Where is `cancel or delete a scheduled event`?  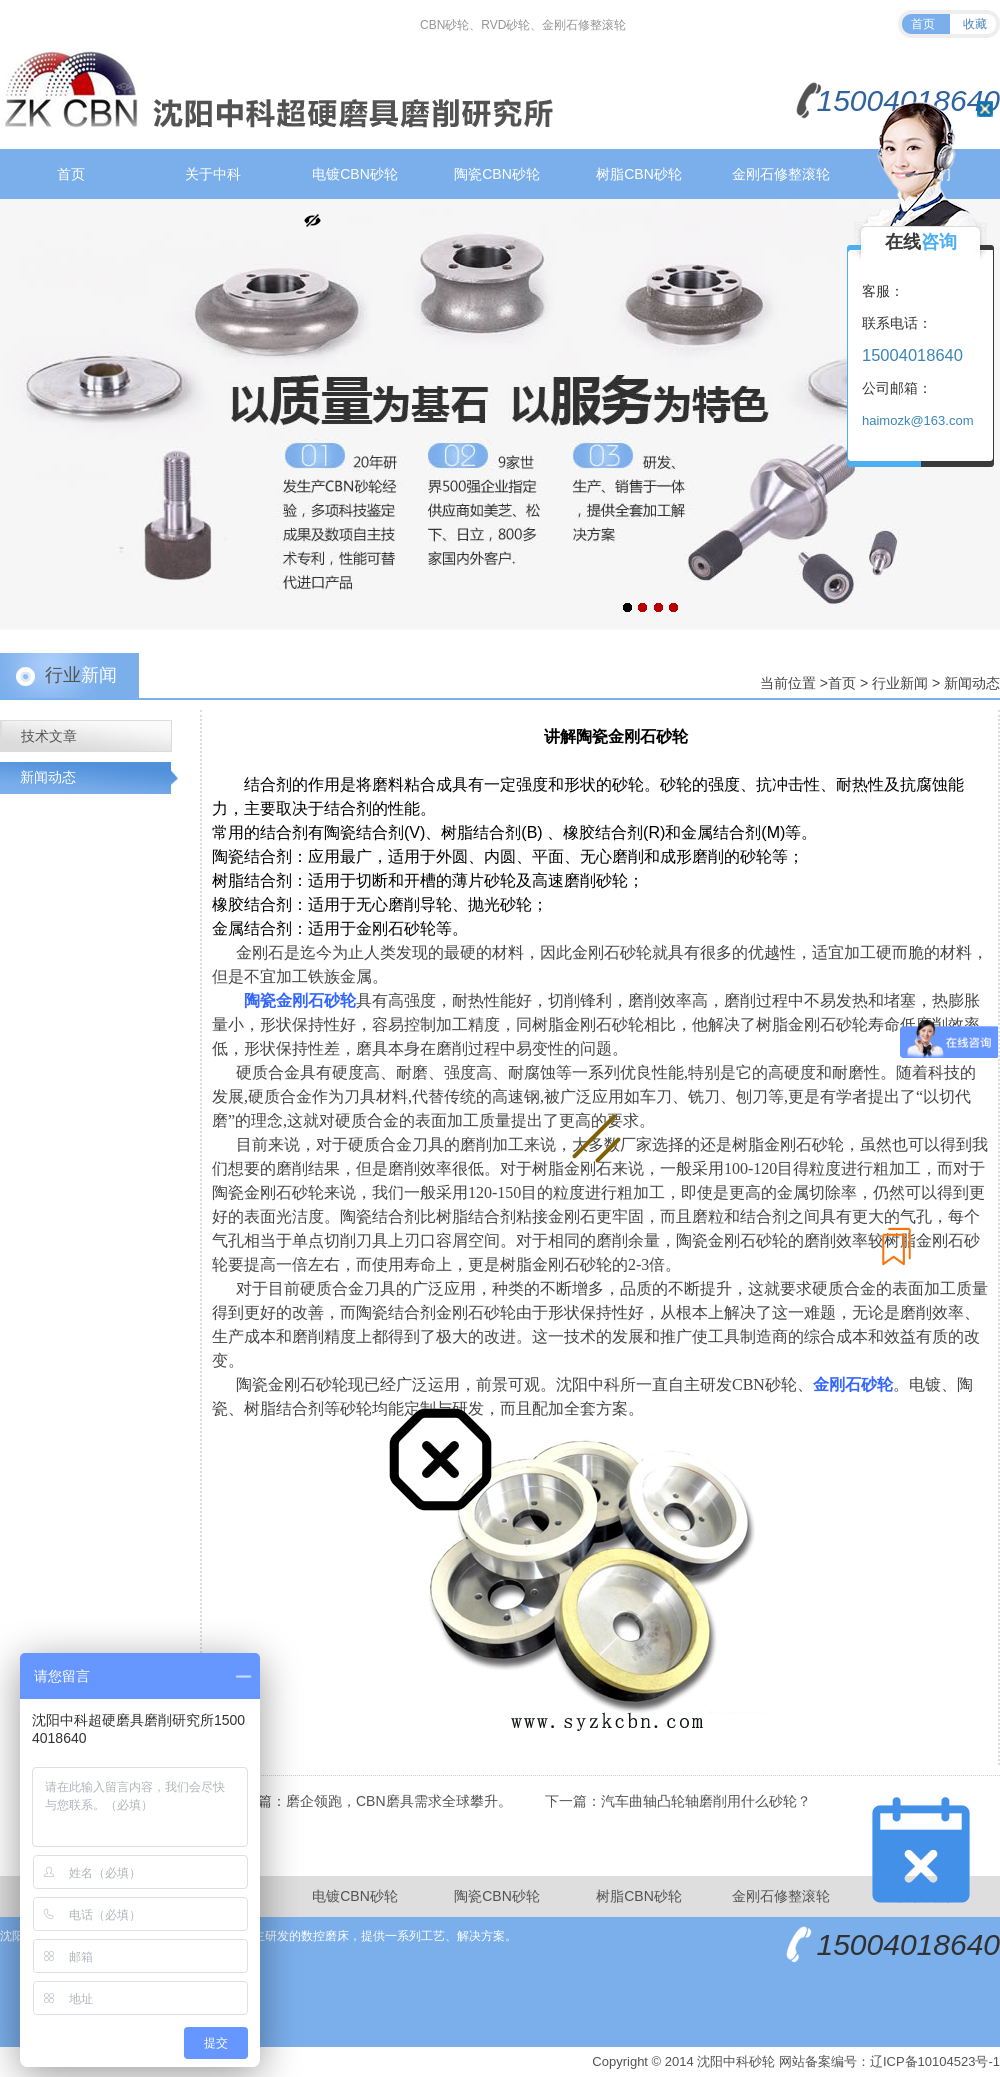
cancel or delete a scheduled event is located at coordinates (921, 1854).